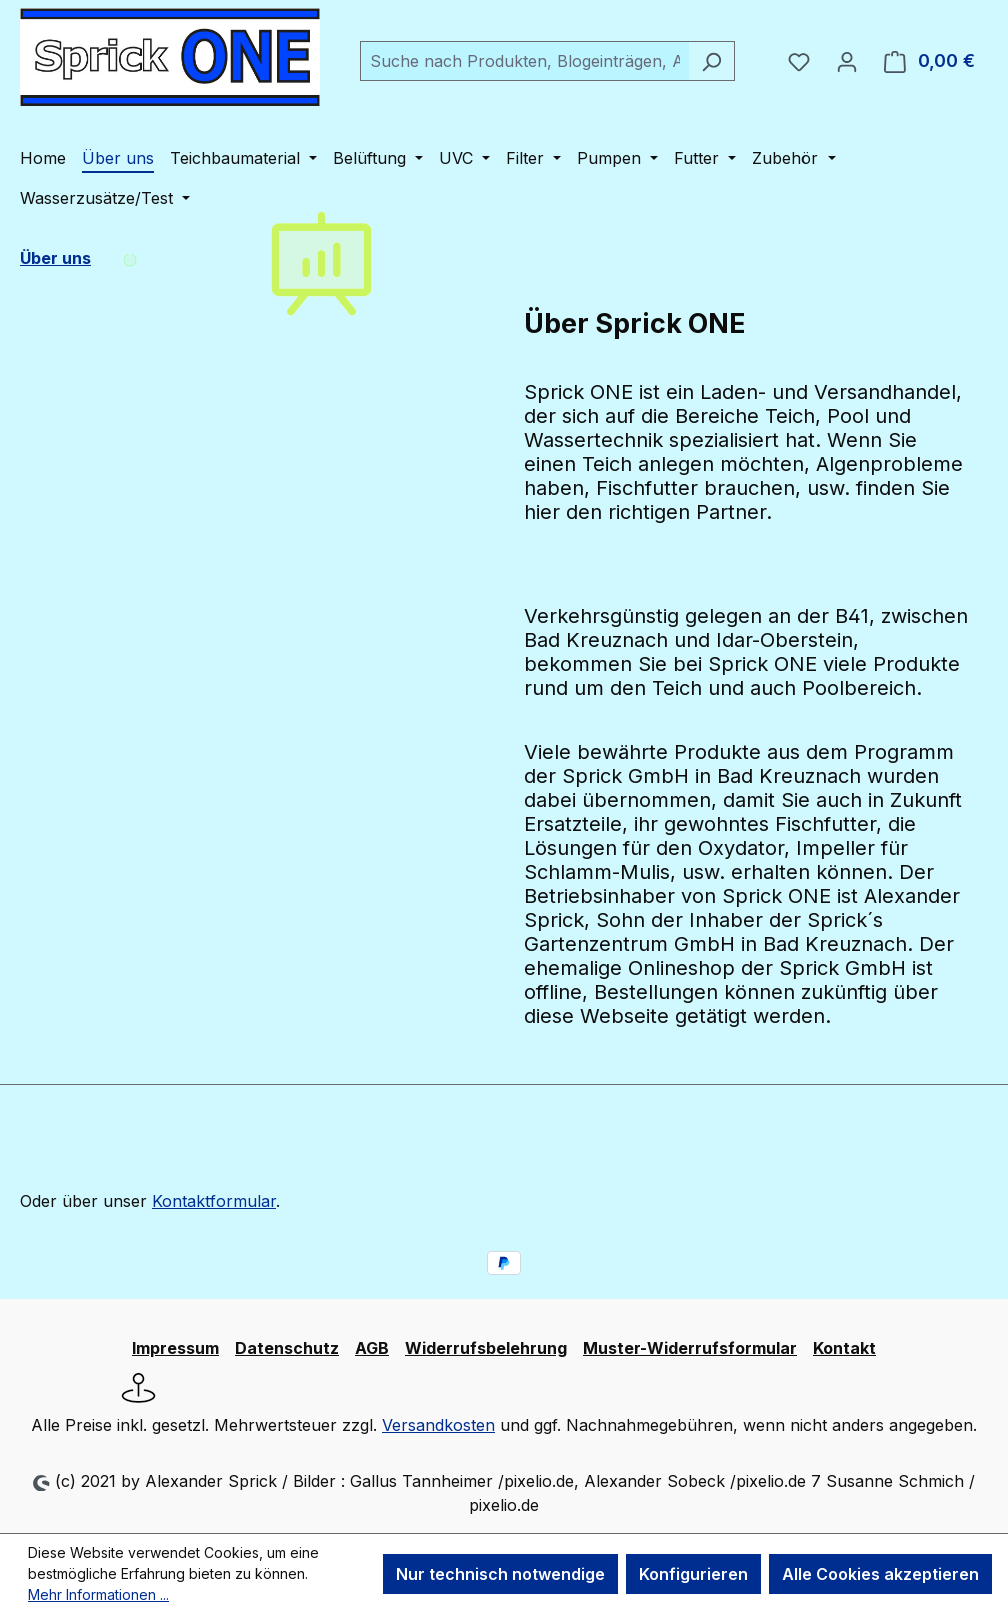  What do you see at coordinates (138, 1388) in the screenshot?
I see `view location area or radius` at bounding box center [138, 1388].